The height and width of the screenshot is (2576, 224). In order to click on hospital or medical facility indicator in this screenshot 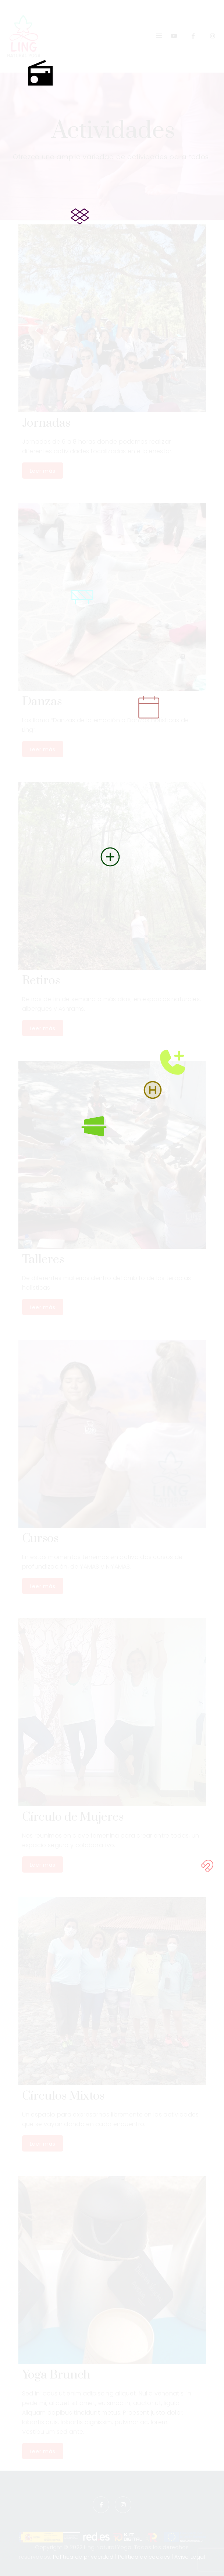, I will do `click(153, 1090)`.